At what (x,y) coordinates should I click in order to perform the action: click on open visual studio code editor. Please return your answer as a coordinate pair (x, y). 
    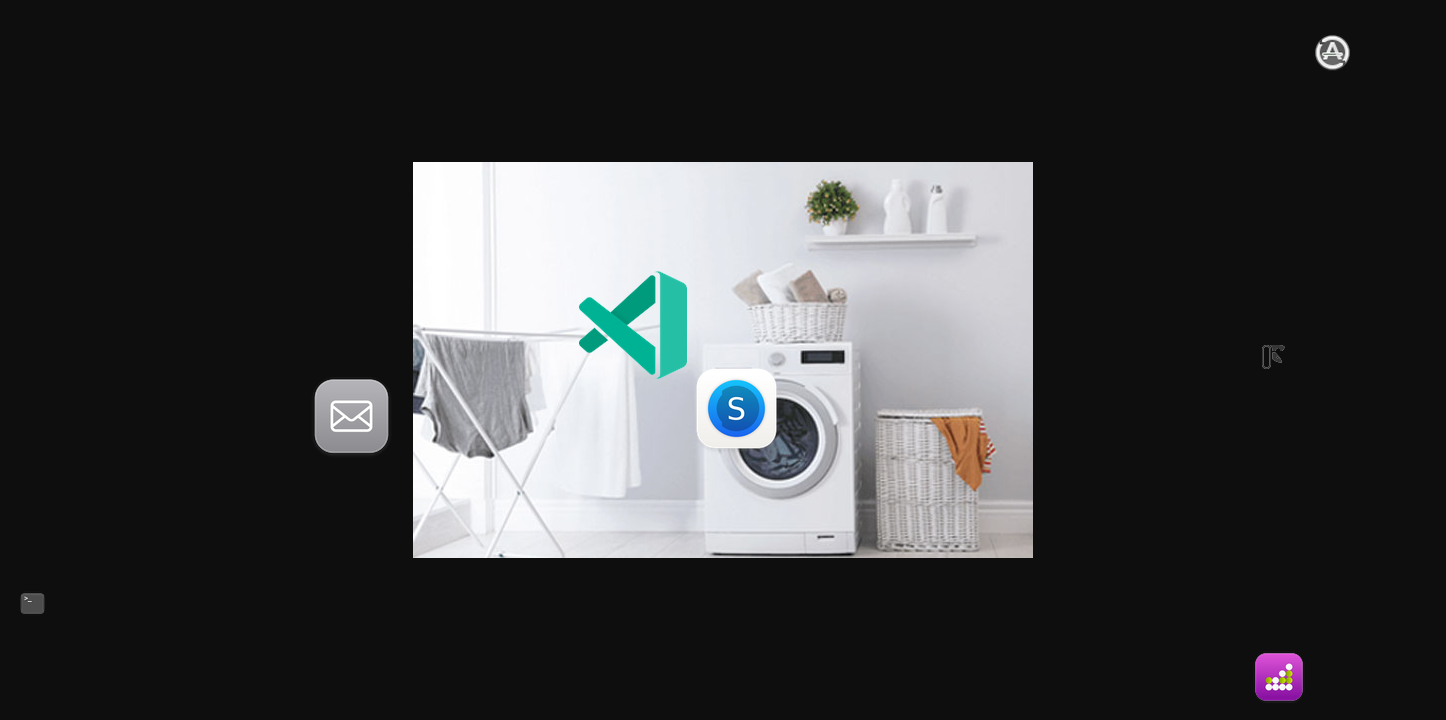
    Looking at the image, I should click on (633, 325).